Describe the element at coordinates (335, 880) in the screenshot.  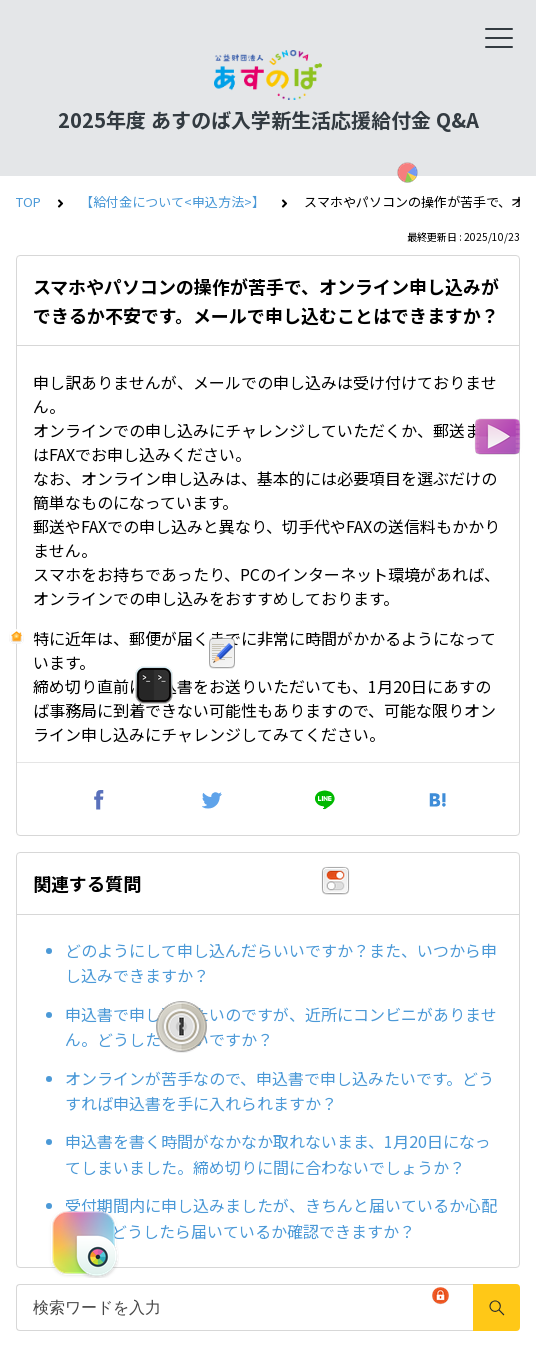
I see `open system settings or preferences` at that location.